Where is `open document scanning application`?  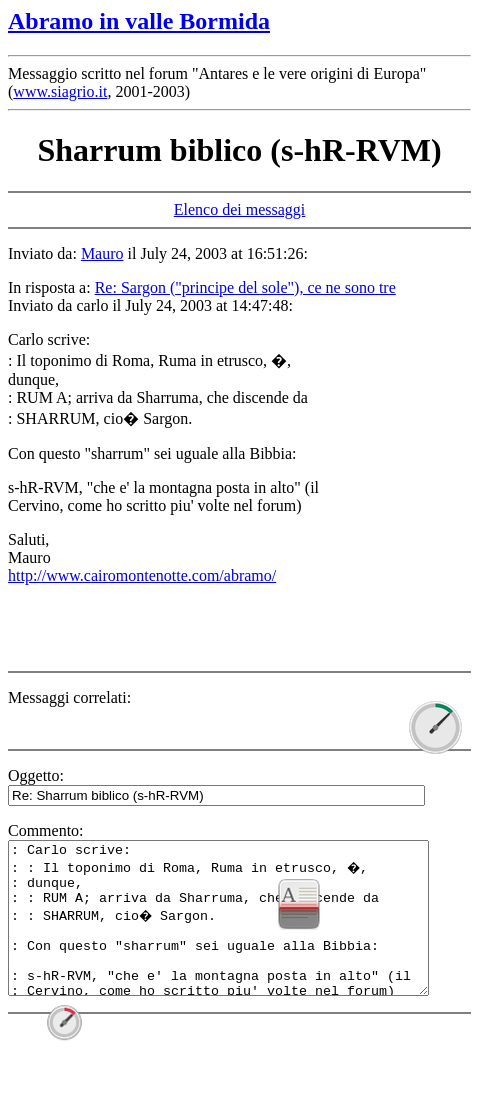
open document scanning application is located at coordinates (299, 904).